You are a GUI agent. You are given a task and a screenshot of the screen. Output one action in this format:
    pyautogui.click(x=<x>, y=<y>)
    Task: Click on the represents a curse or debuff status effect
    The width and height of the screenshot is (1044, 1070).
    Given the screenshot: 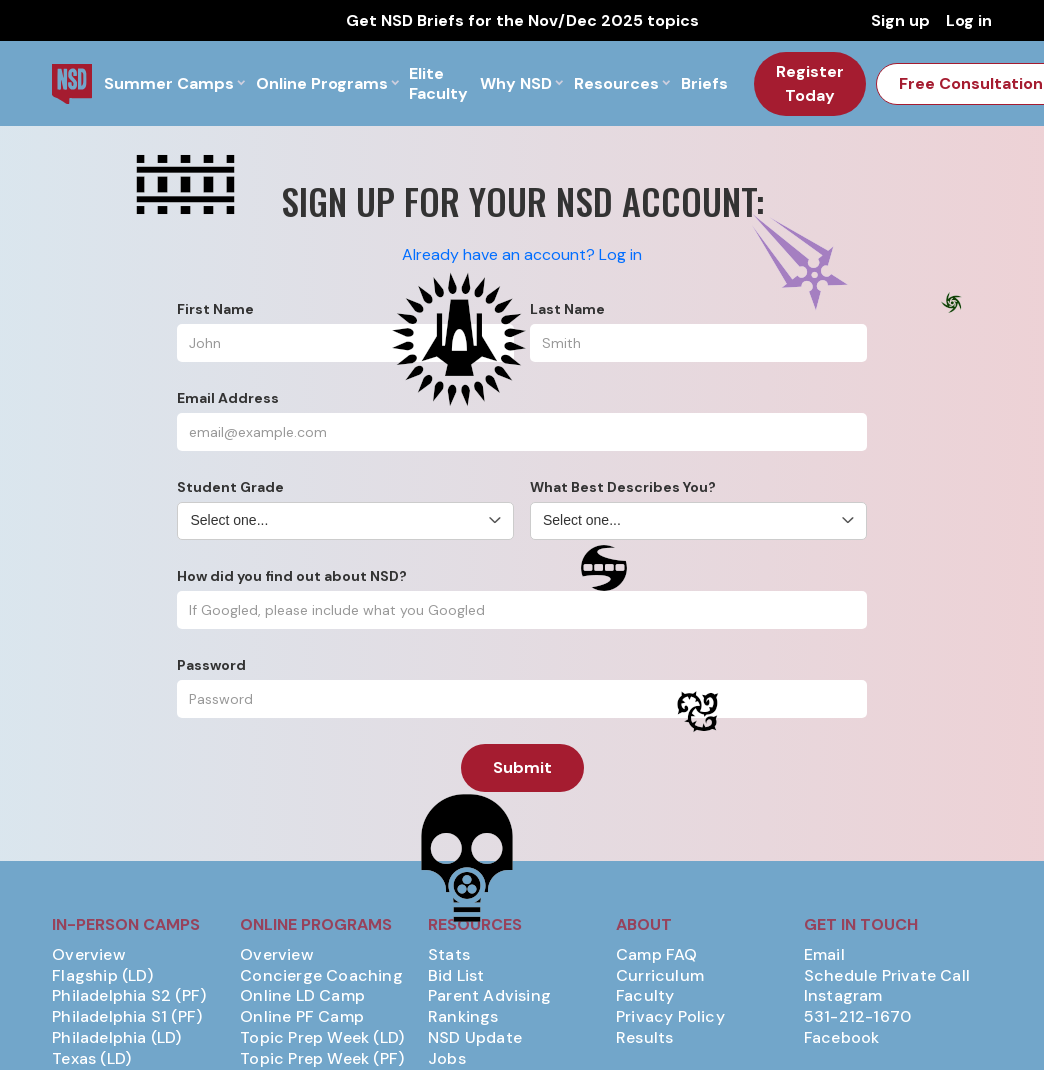 What is the action you would take?
    pyautogui.click(x=698, y=712)
    